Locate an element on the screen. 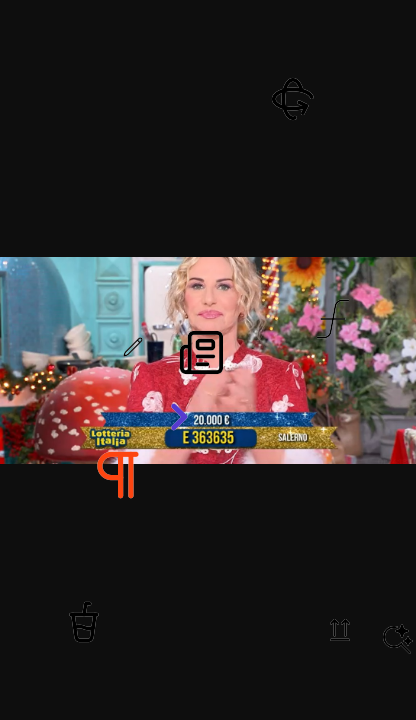 Image resolution: width=416 pixels, height=720 pixels. view news articles or updates is located at coordinates (201, 352).